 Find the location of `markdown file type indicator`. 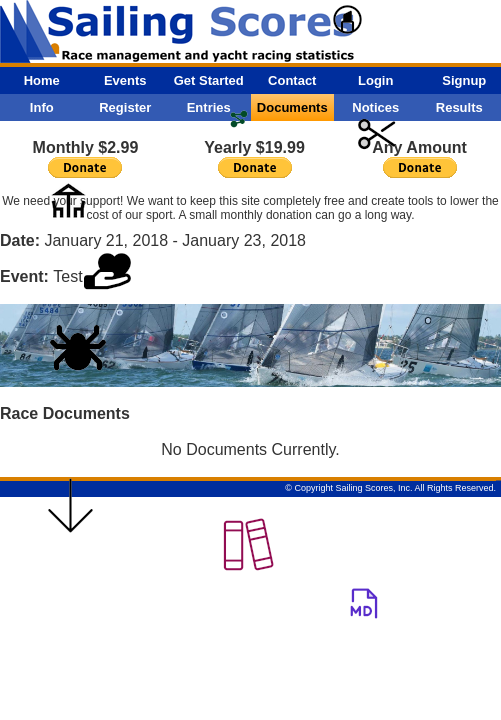

markdown file type indicator is located at coordinates (364, 603).